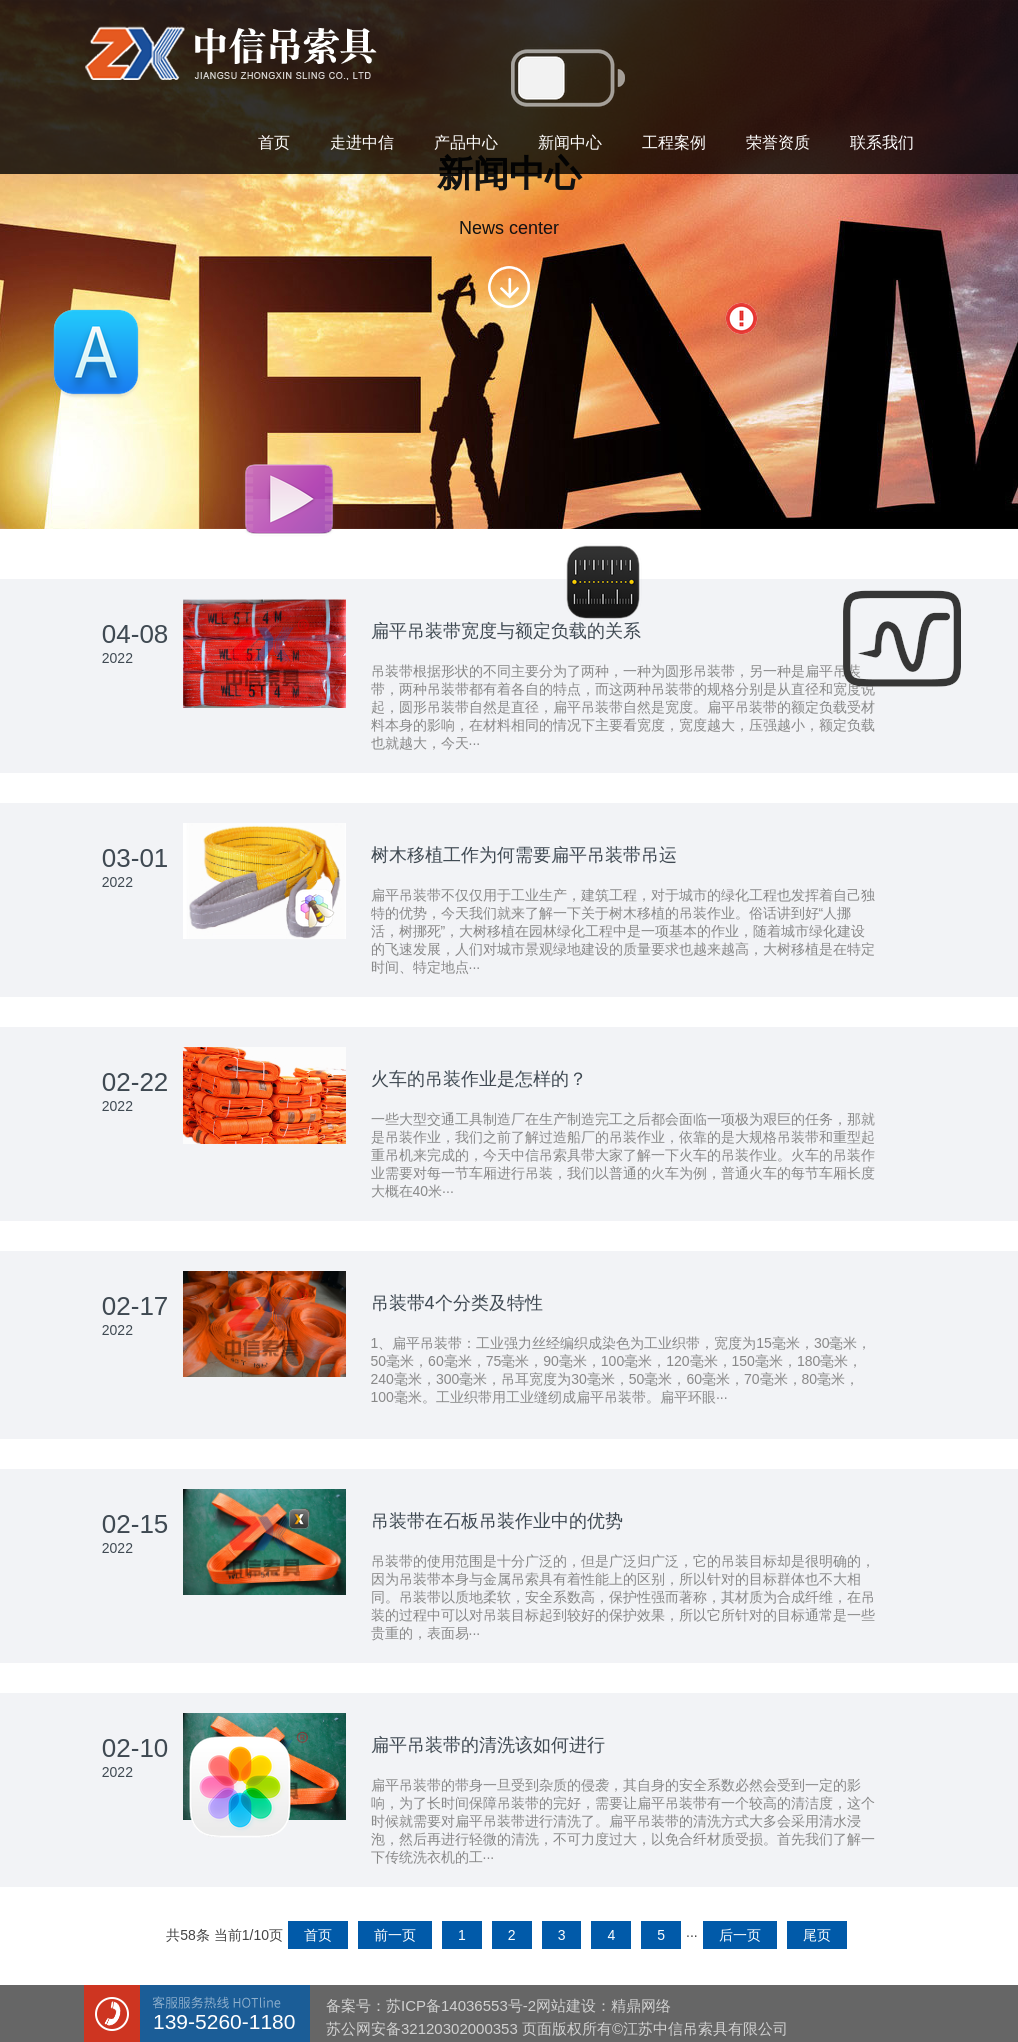 The height and width of the screenshot is (2042, 1018). I want to click on indicates battery at 50% charge, so click(568, 78).